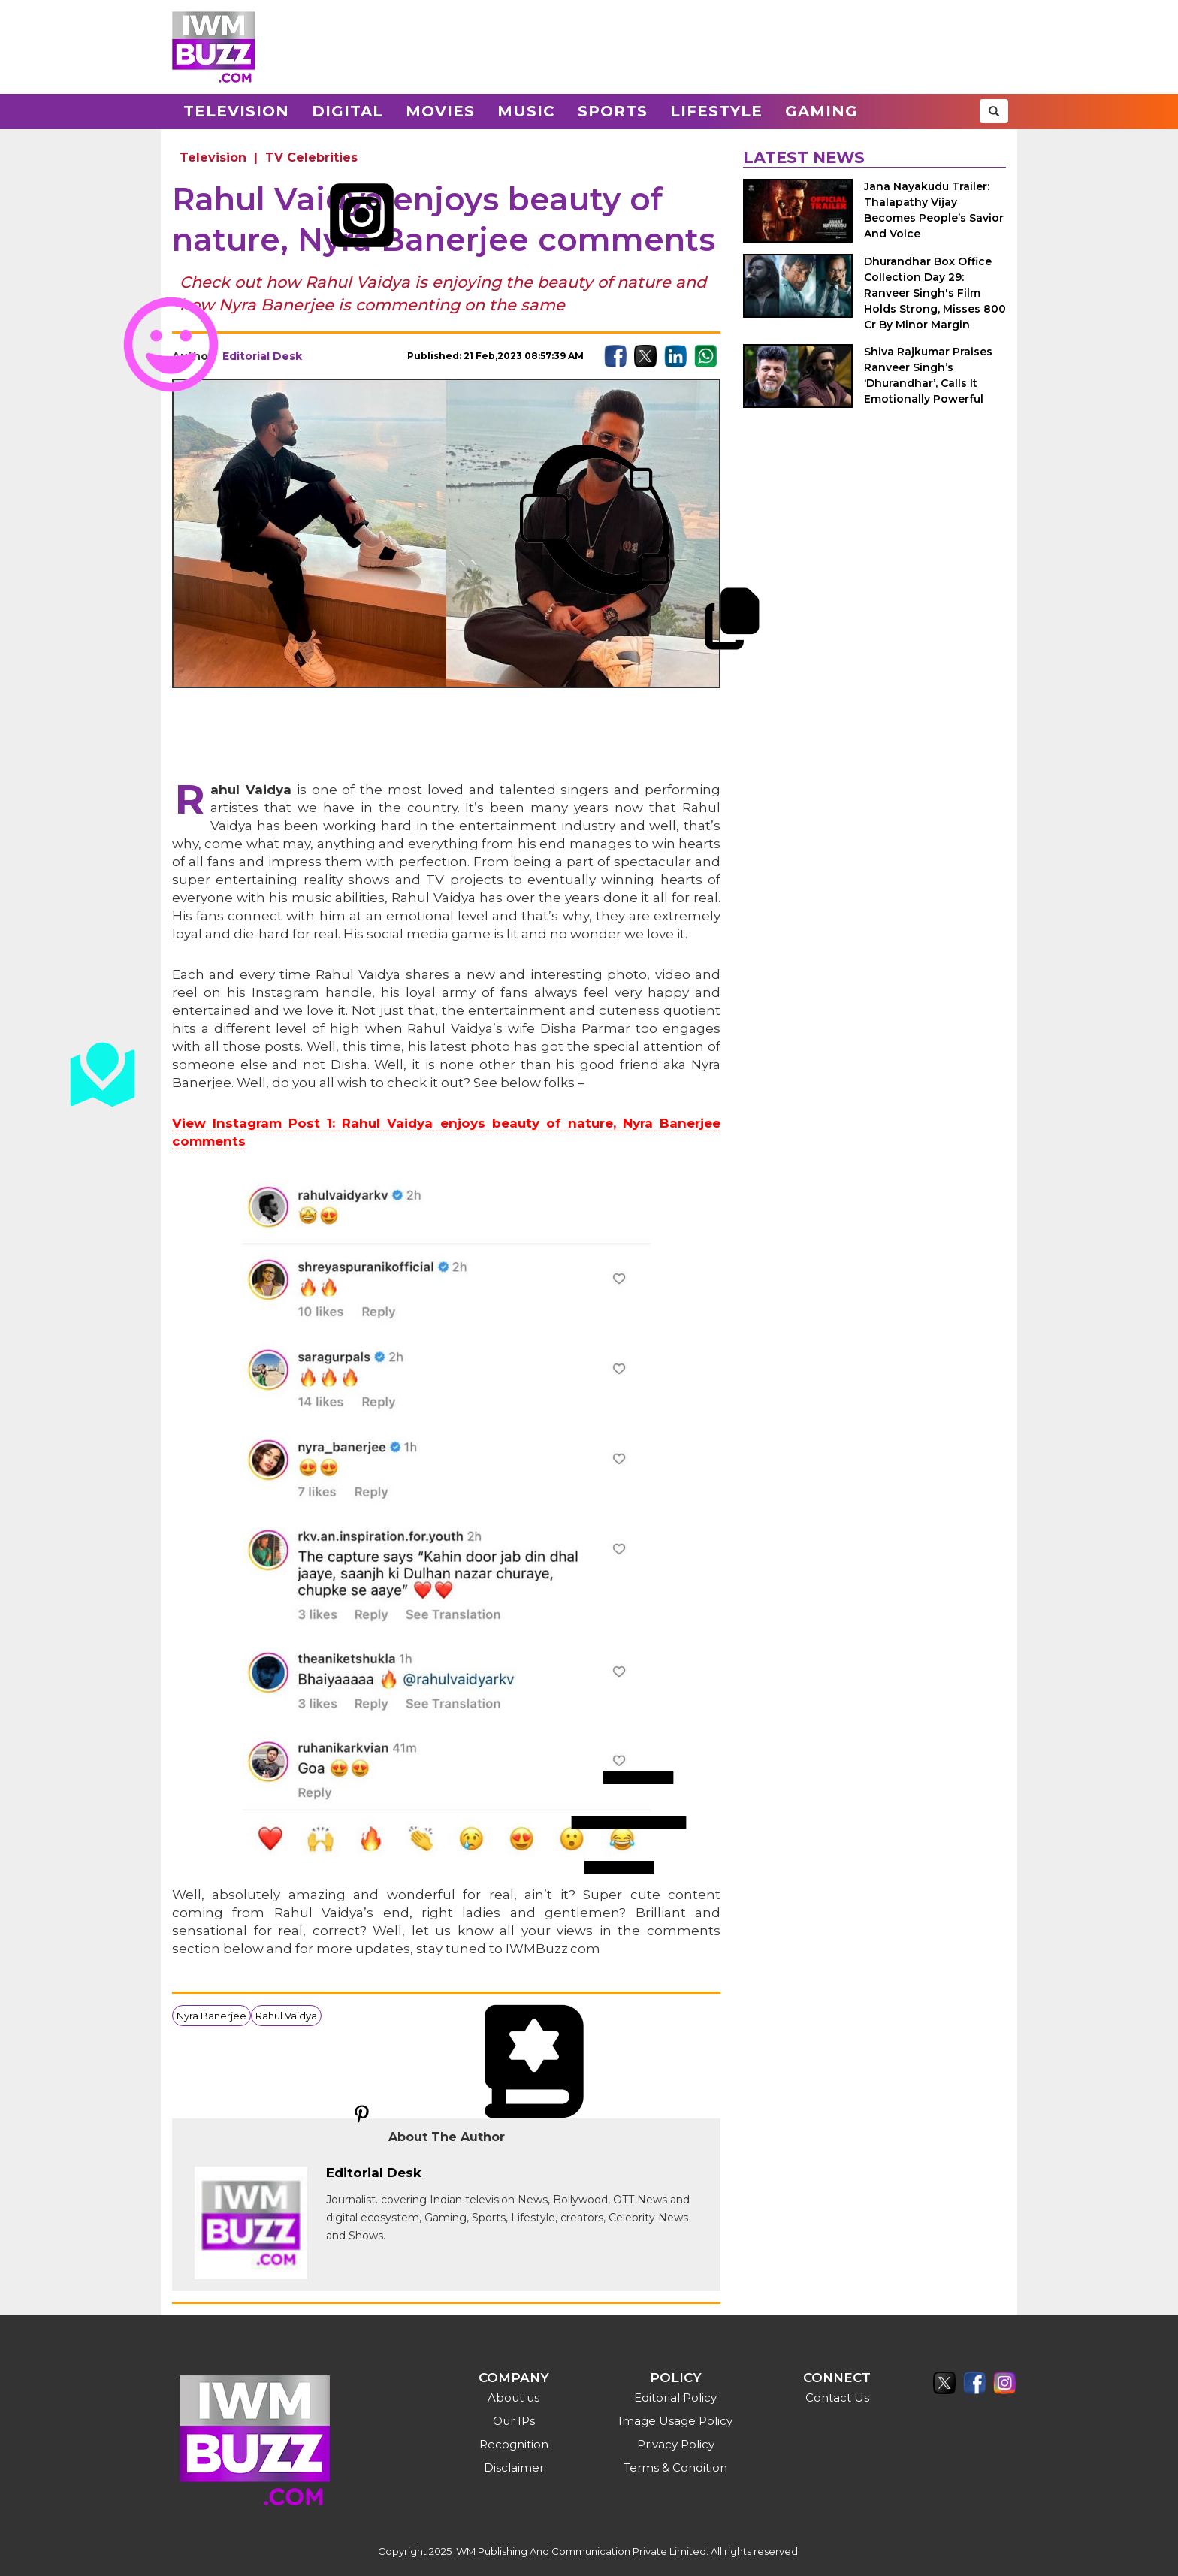  I want to click on open Pinterest app, so click(361, 2114).